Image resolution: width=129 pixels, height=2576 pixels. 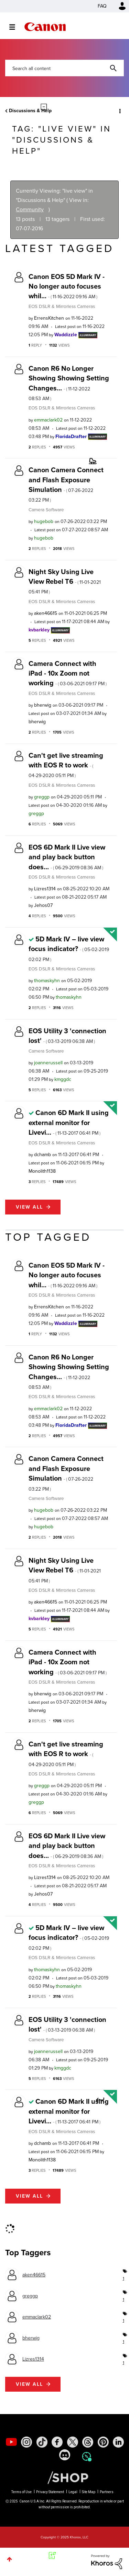 What do you see at coordinates (93, 461) in the screenshot?
I see `view ice skating activities or rinks` at bounding box center [93, 461].